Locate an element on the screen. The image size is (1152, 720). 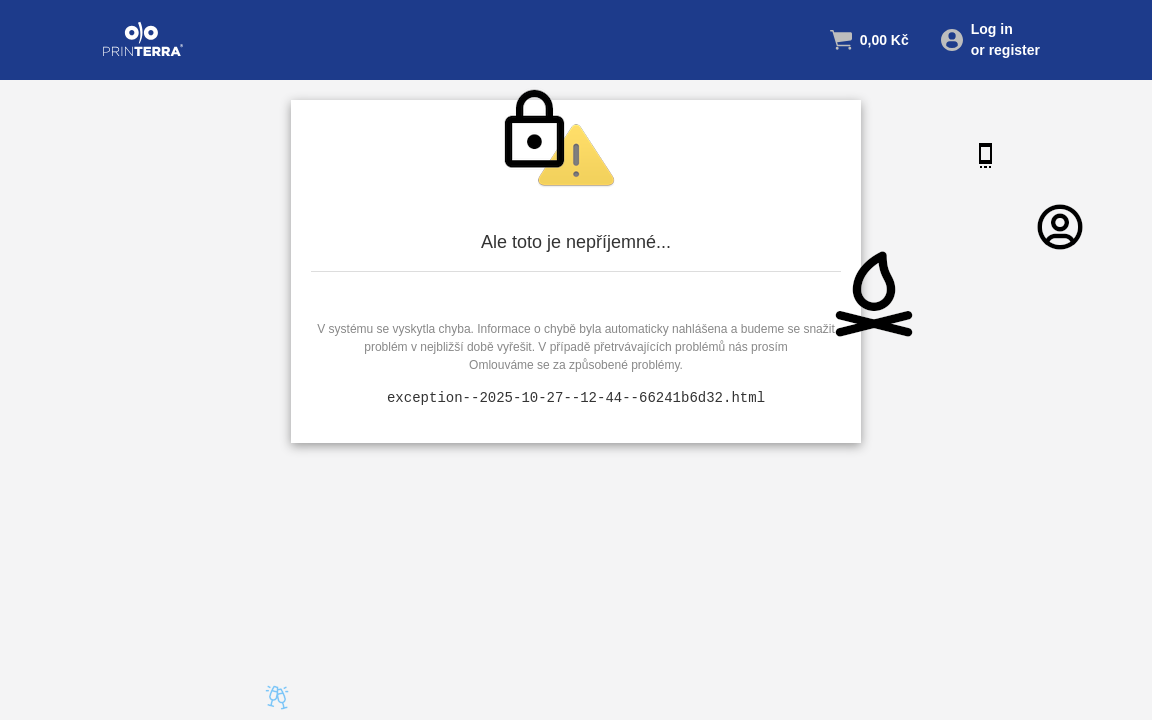
view your profile is located at coordinates (1060, 227).